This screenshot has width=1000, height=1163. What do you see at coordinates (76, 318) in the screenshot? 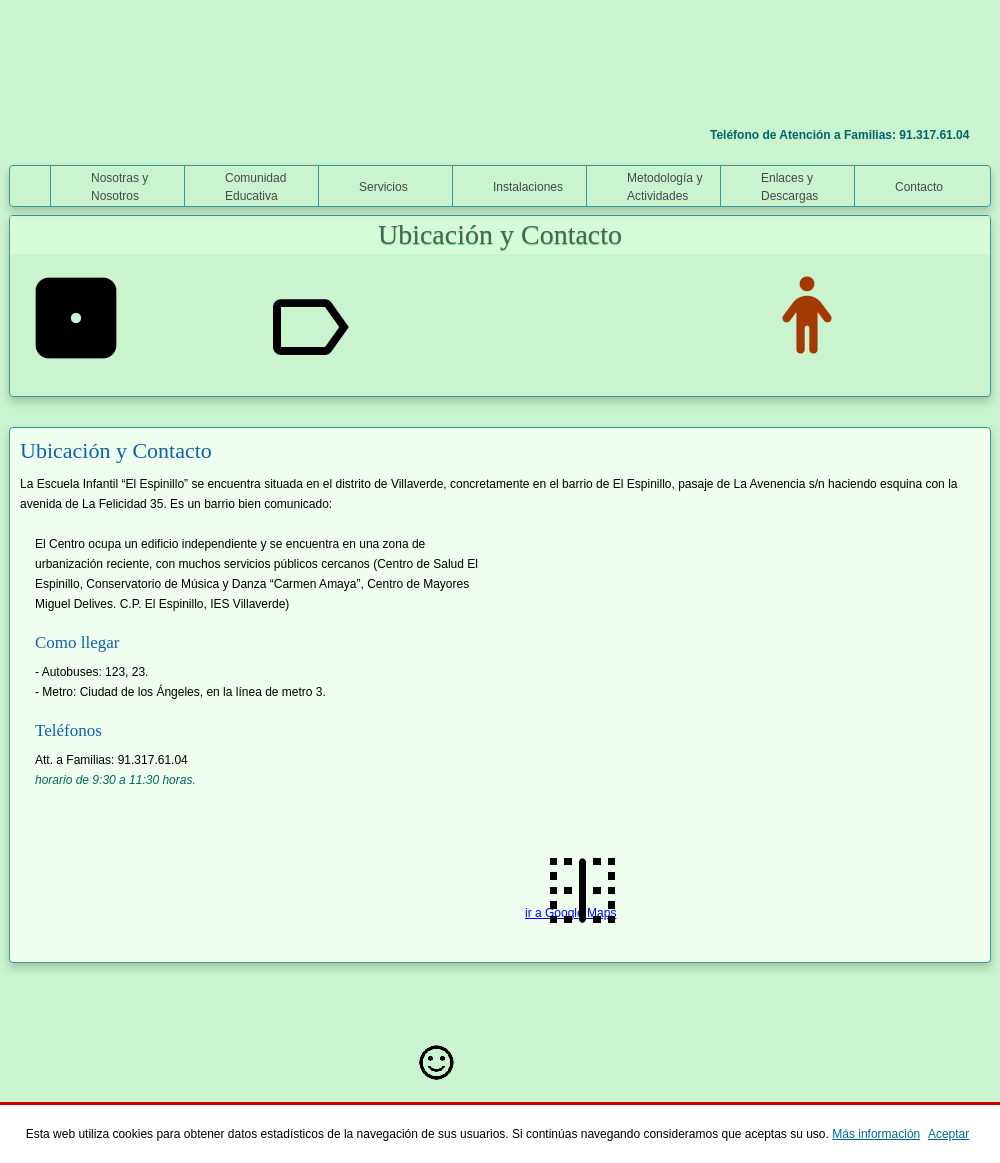
I see `indicates a roll result of one` at bounding box center [76, 318].